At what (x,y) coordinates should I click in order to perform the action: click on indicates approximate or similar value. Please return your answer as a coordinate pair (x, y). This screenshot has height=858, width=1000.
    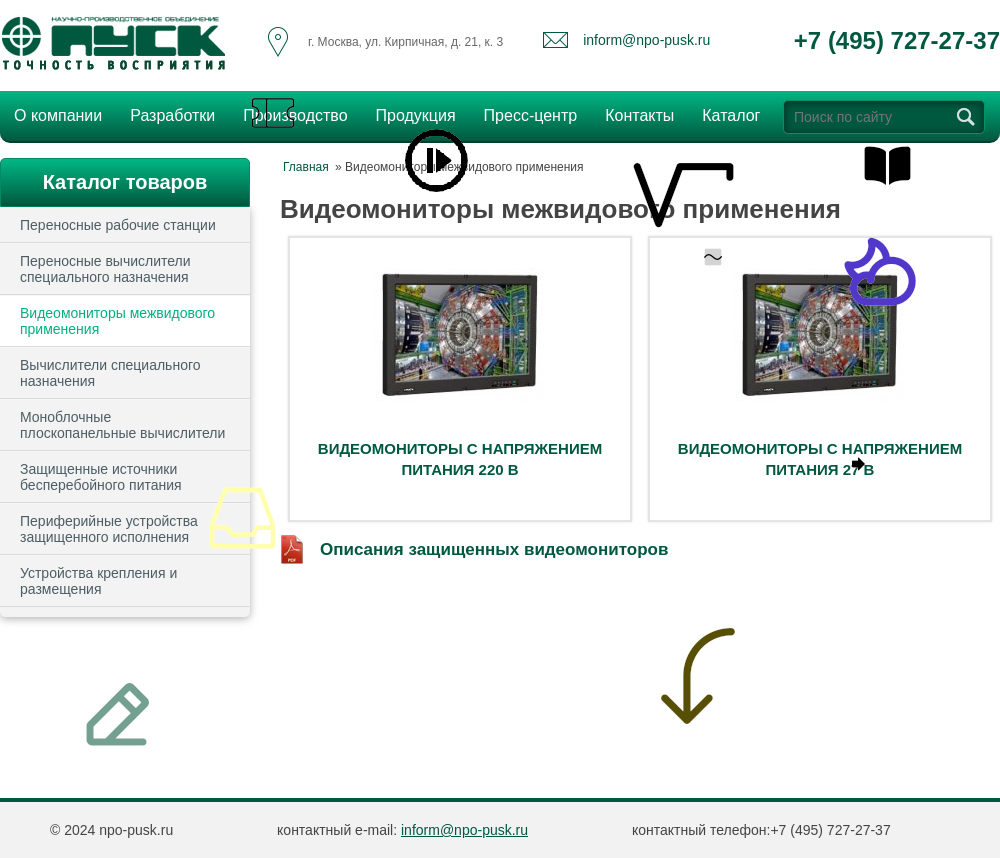
    Looking at the image, I should click on (713, 257).